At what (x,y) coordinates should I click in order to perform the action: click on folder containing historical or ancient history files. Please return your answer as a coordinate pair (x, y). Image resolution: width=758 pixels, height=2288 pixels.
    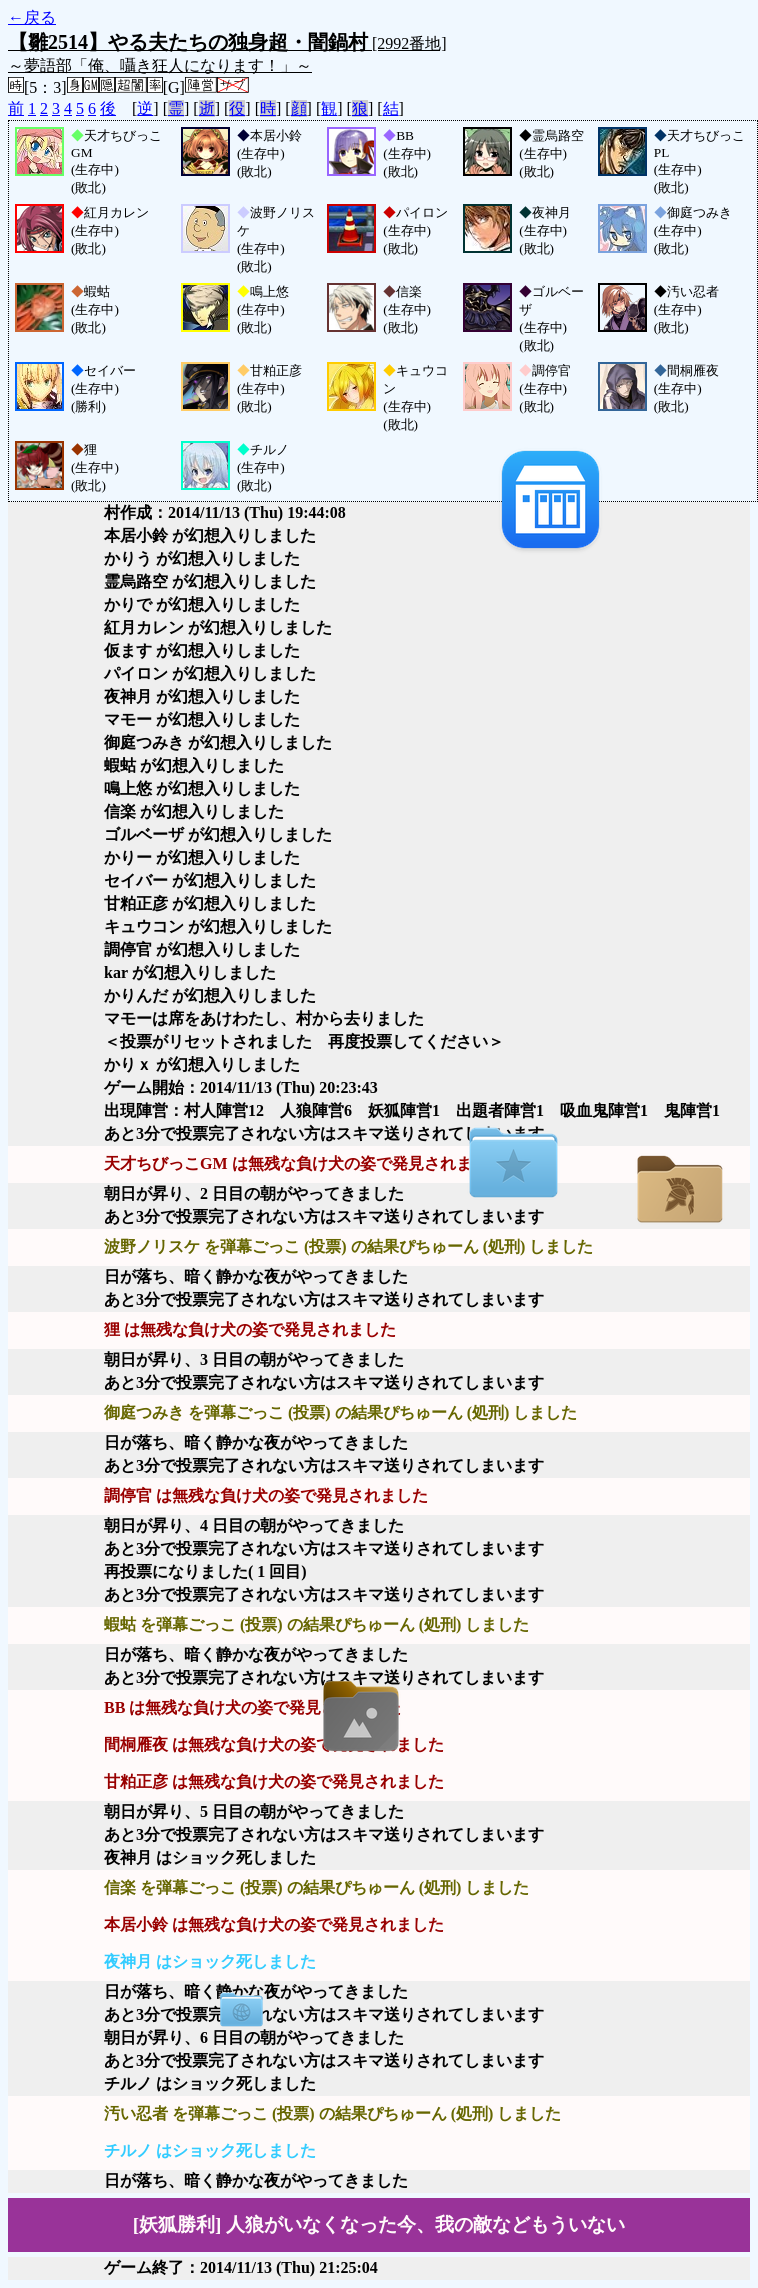
    Looking at the image, I should click on (679, 1191).